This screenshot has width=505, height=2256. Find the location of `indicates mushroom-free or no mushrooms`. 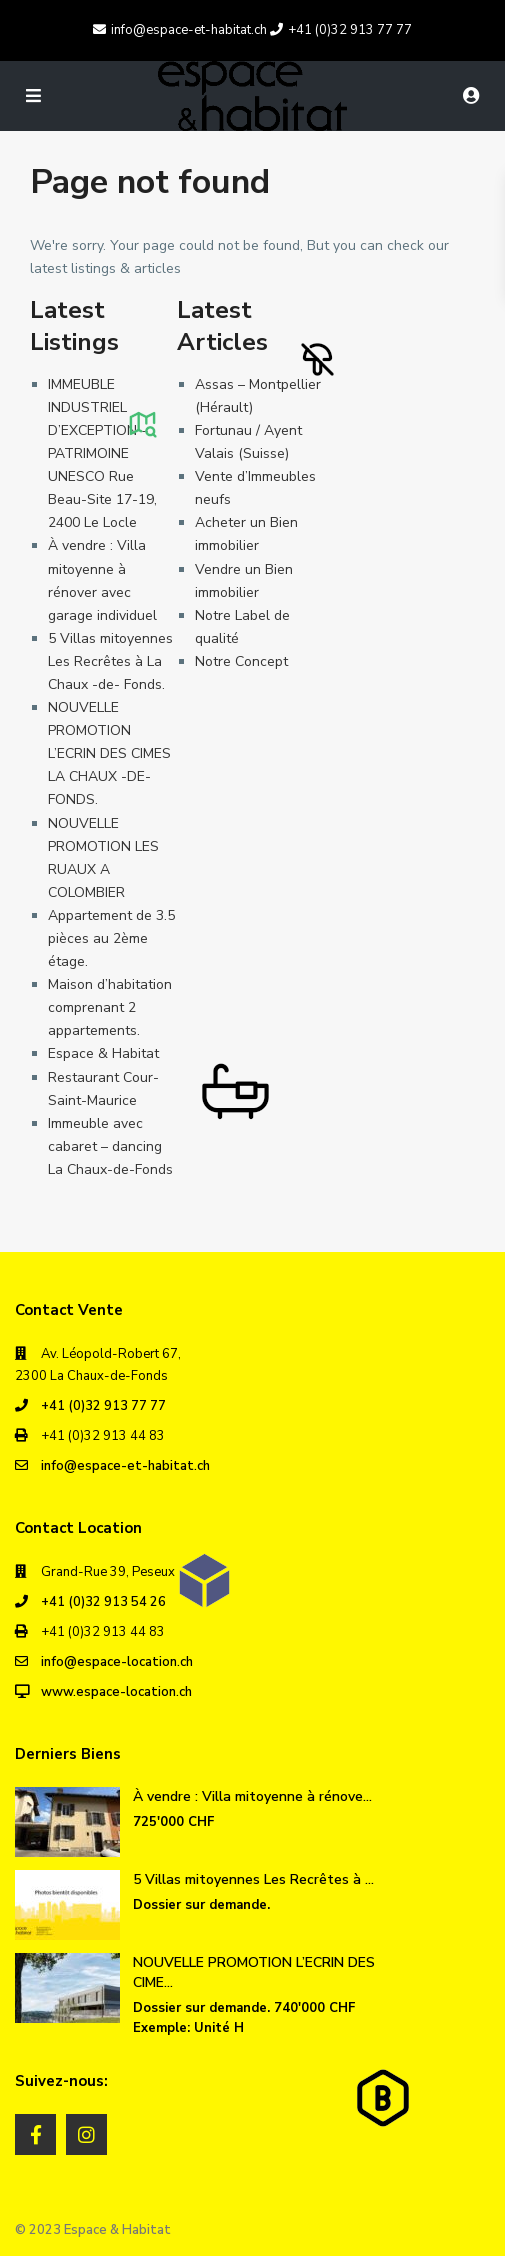

indicates mushroom-free or no mushrooms is located at coordinates (317, 359).